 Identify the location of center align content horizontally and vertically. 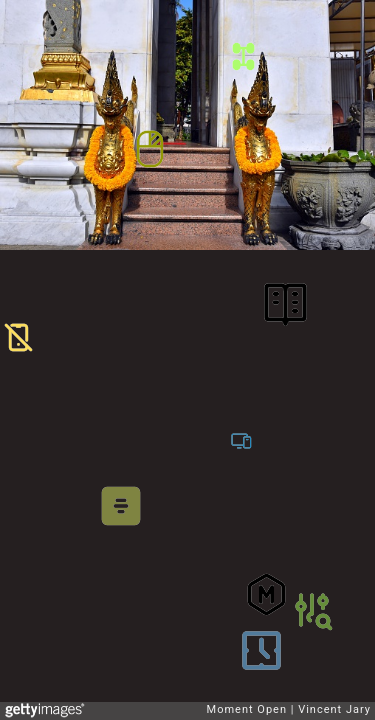
(121, 506).